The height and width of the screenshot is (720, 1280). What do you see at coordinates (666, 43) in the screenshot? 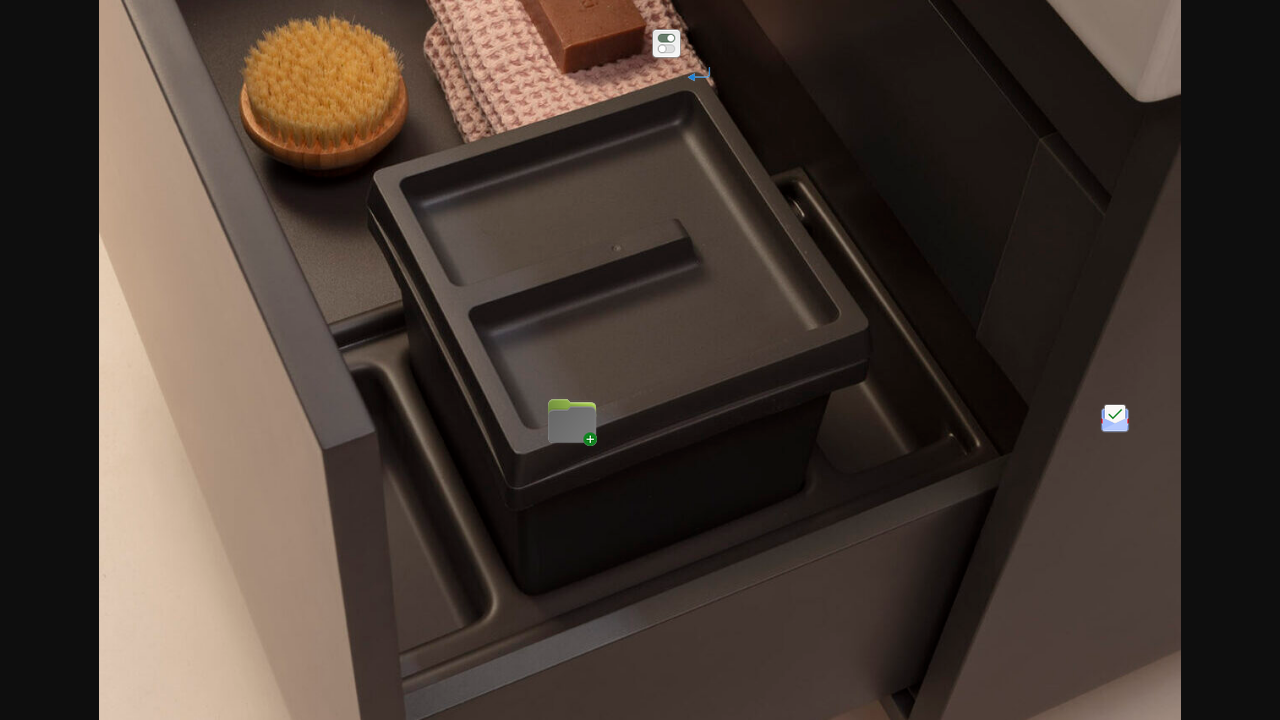
I see `open desktop preferences or settings` at bounding box center [666, 43].